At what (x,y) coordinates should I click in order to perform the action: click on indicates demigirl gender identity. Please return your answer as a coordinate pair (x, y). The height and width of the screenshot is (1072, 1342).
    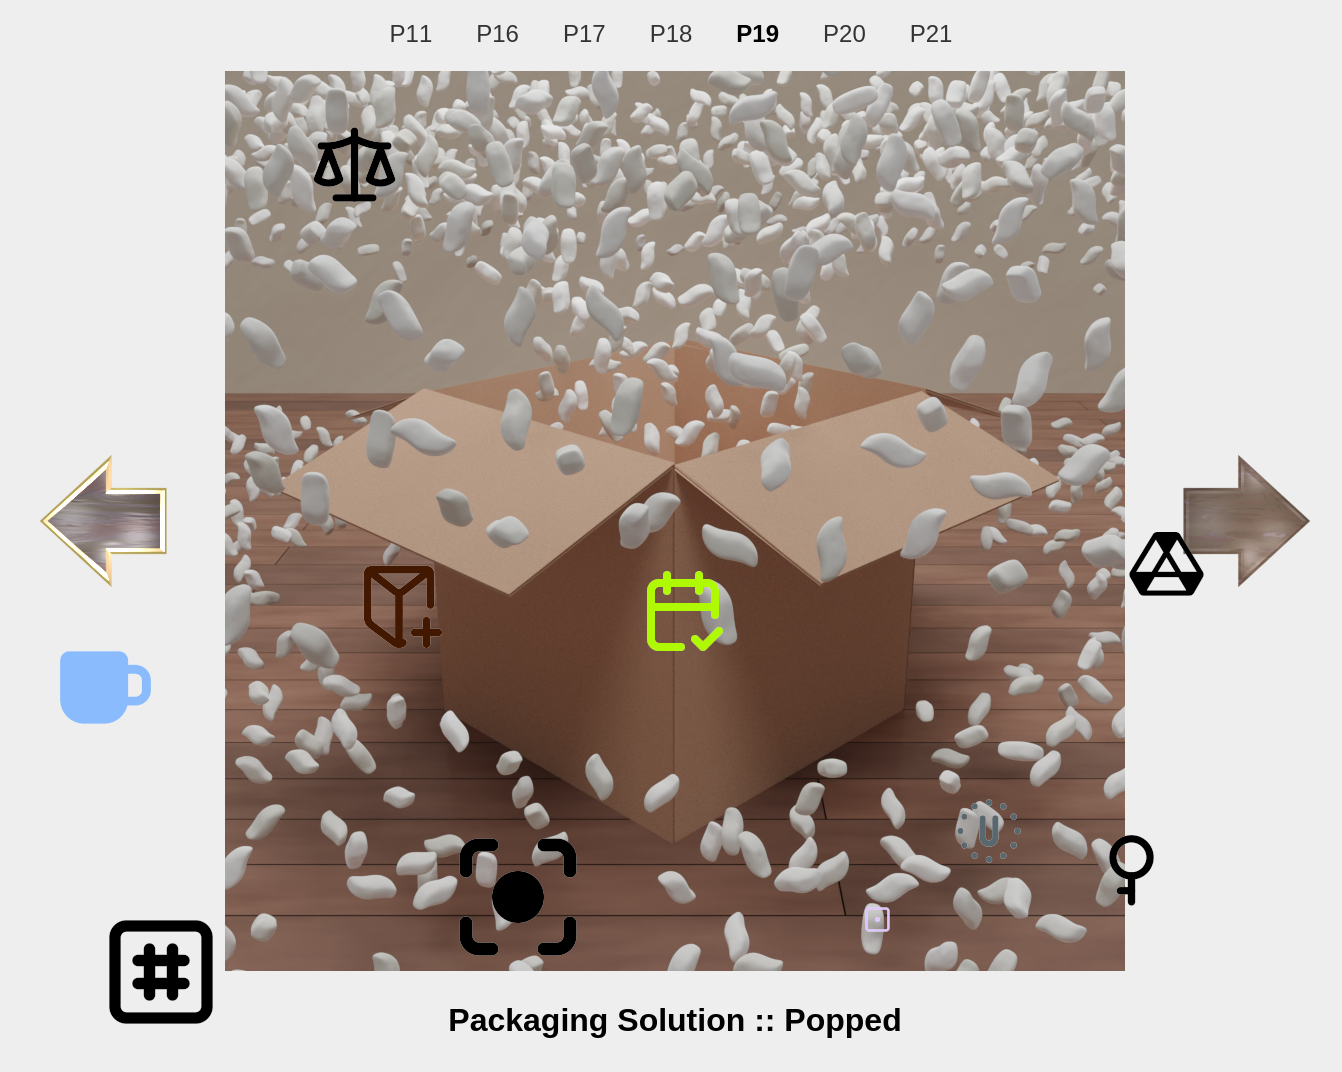
    Looking at the image, I should click on (1131, 868).